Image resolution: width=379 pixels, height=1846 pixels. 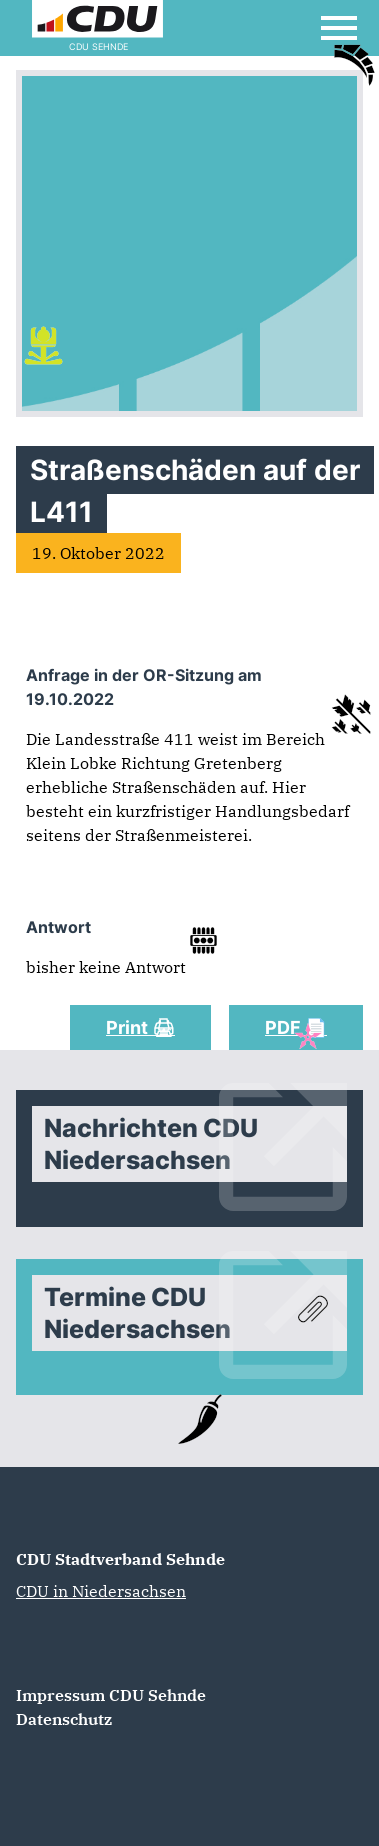 I want to click on ninja or stealth game mode, so click(x=308, y=1036).